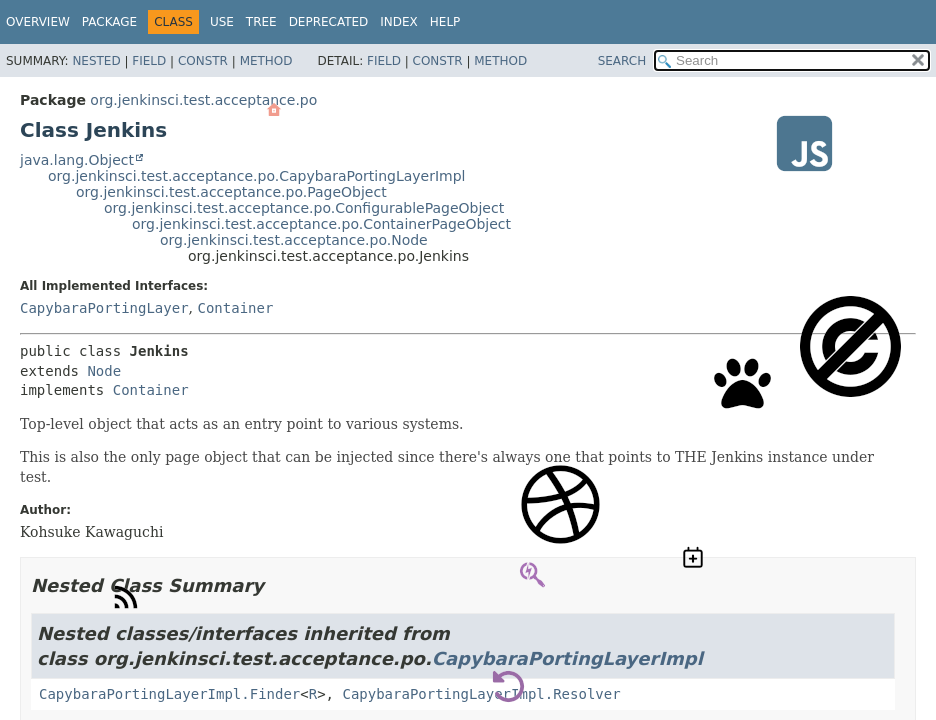 This screenshot has height=720, width=936. Describe the element at coordinates (742, 383) in the screenshot. I see `access pet-related features or settings` at that location.